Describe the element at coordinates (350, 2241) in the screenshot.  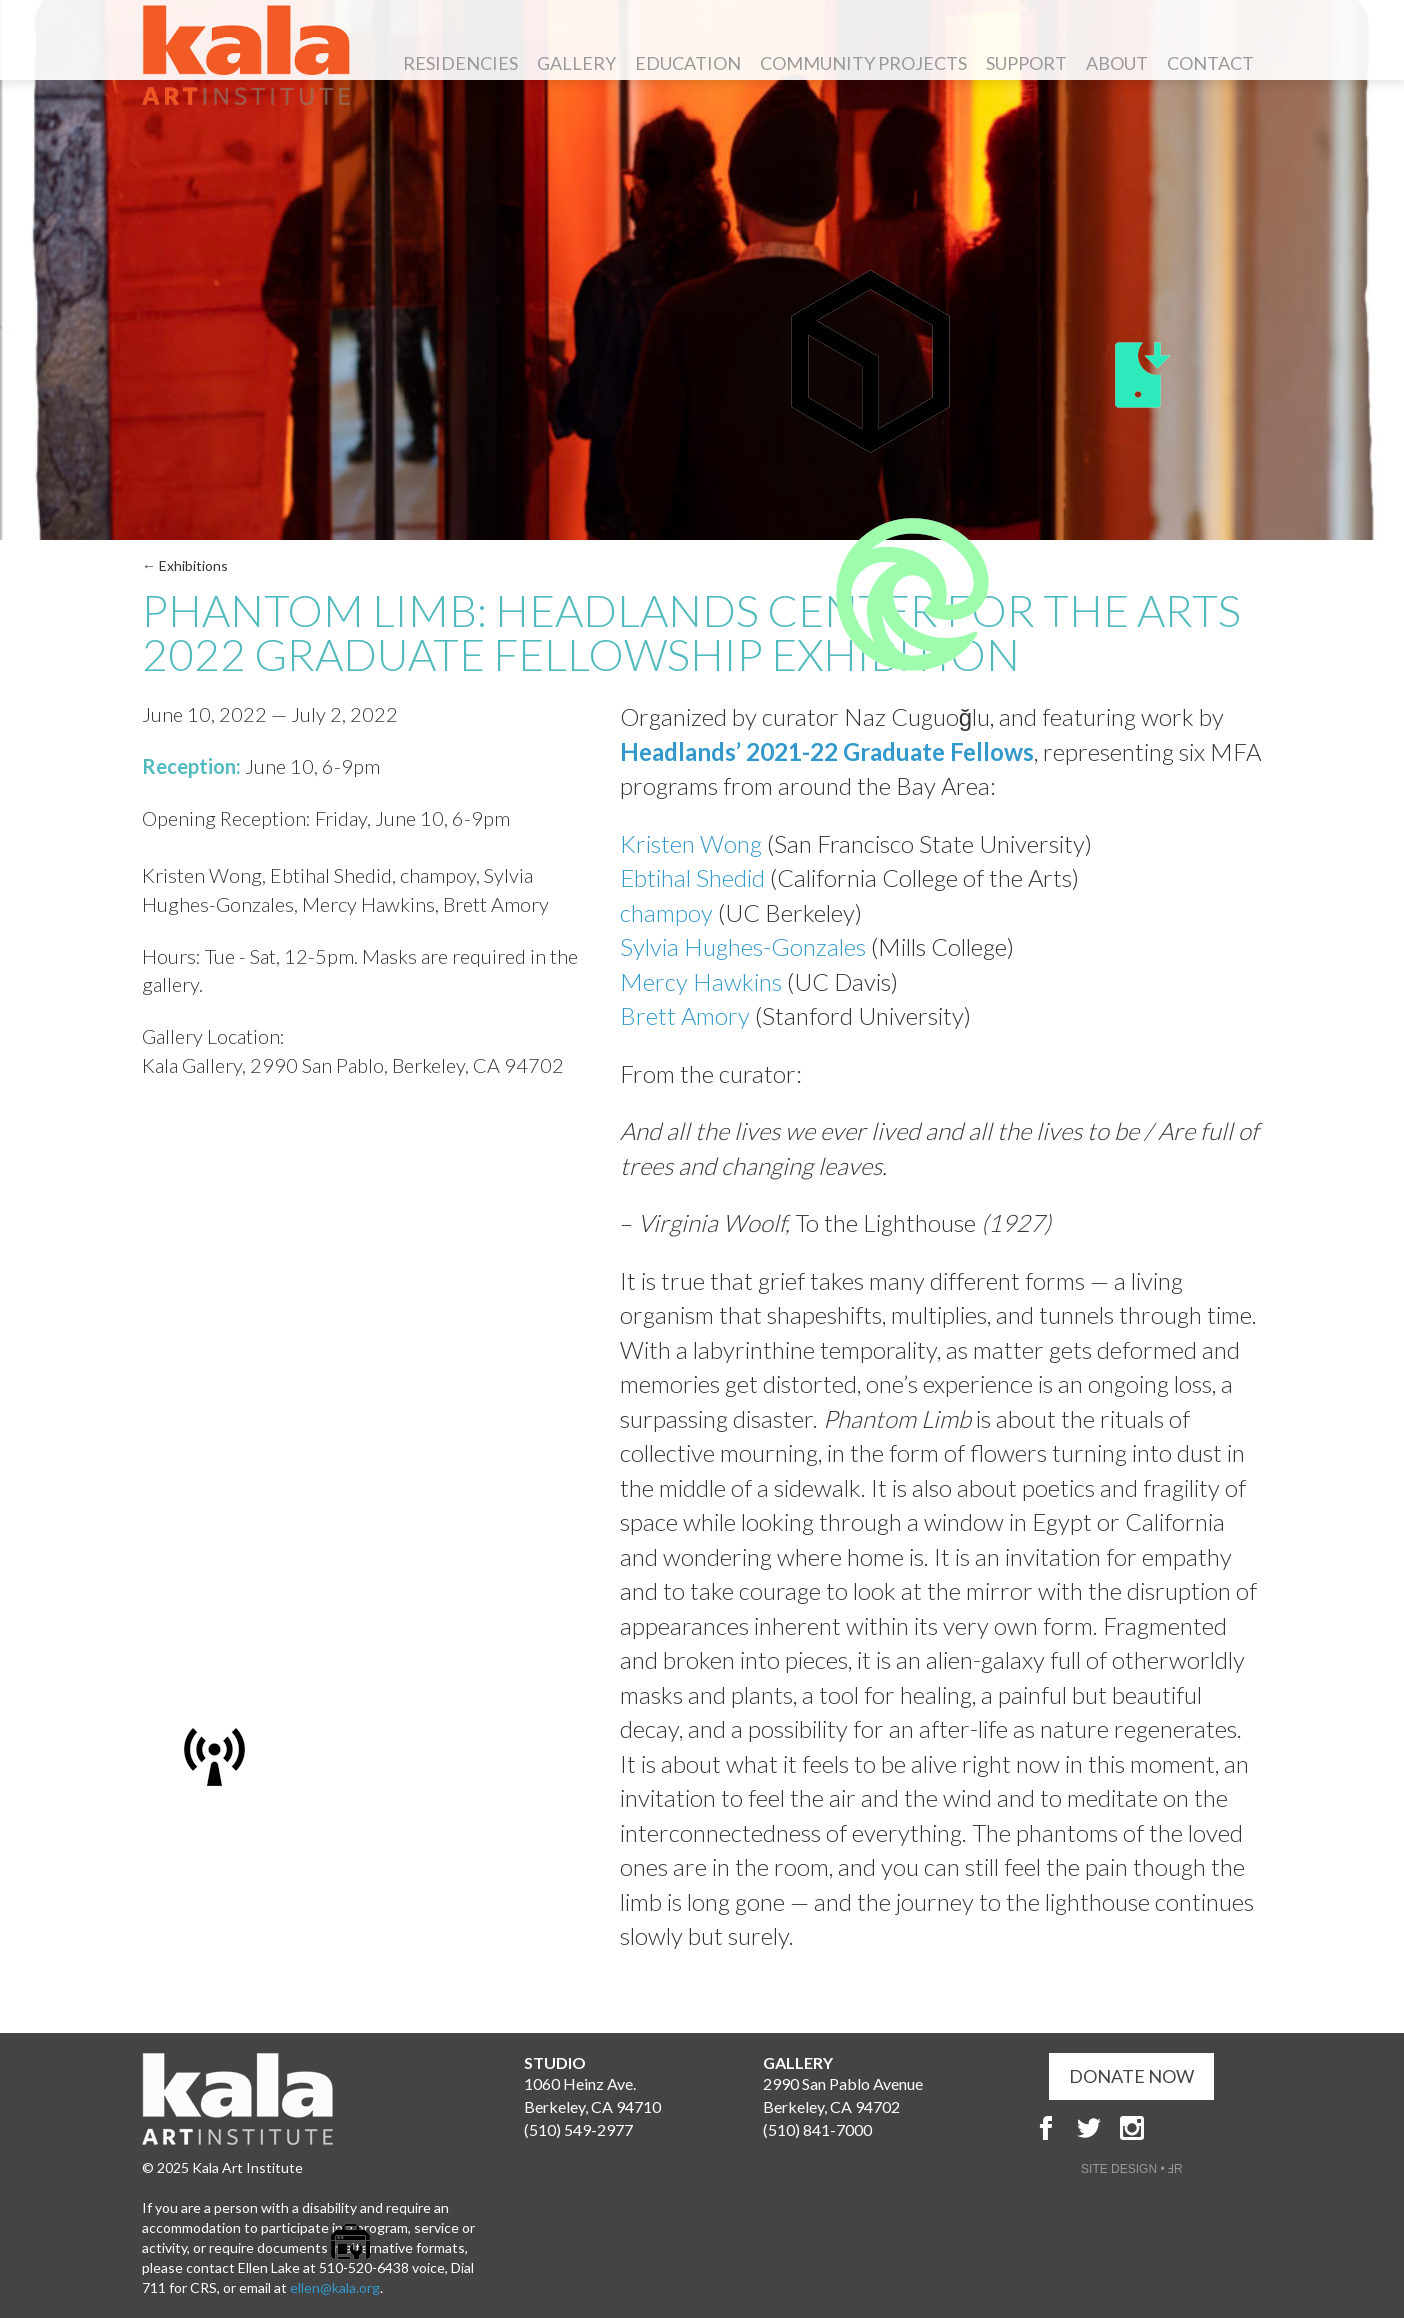
I see `open Google Search Console` at that location.